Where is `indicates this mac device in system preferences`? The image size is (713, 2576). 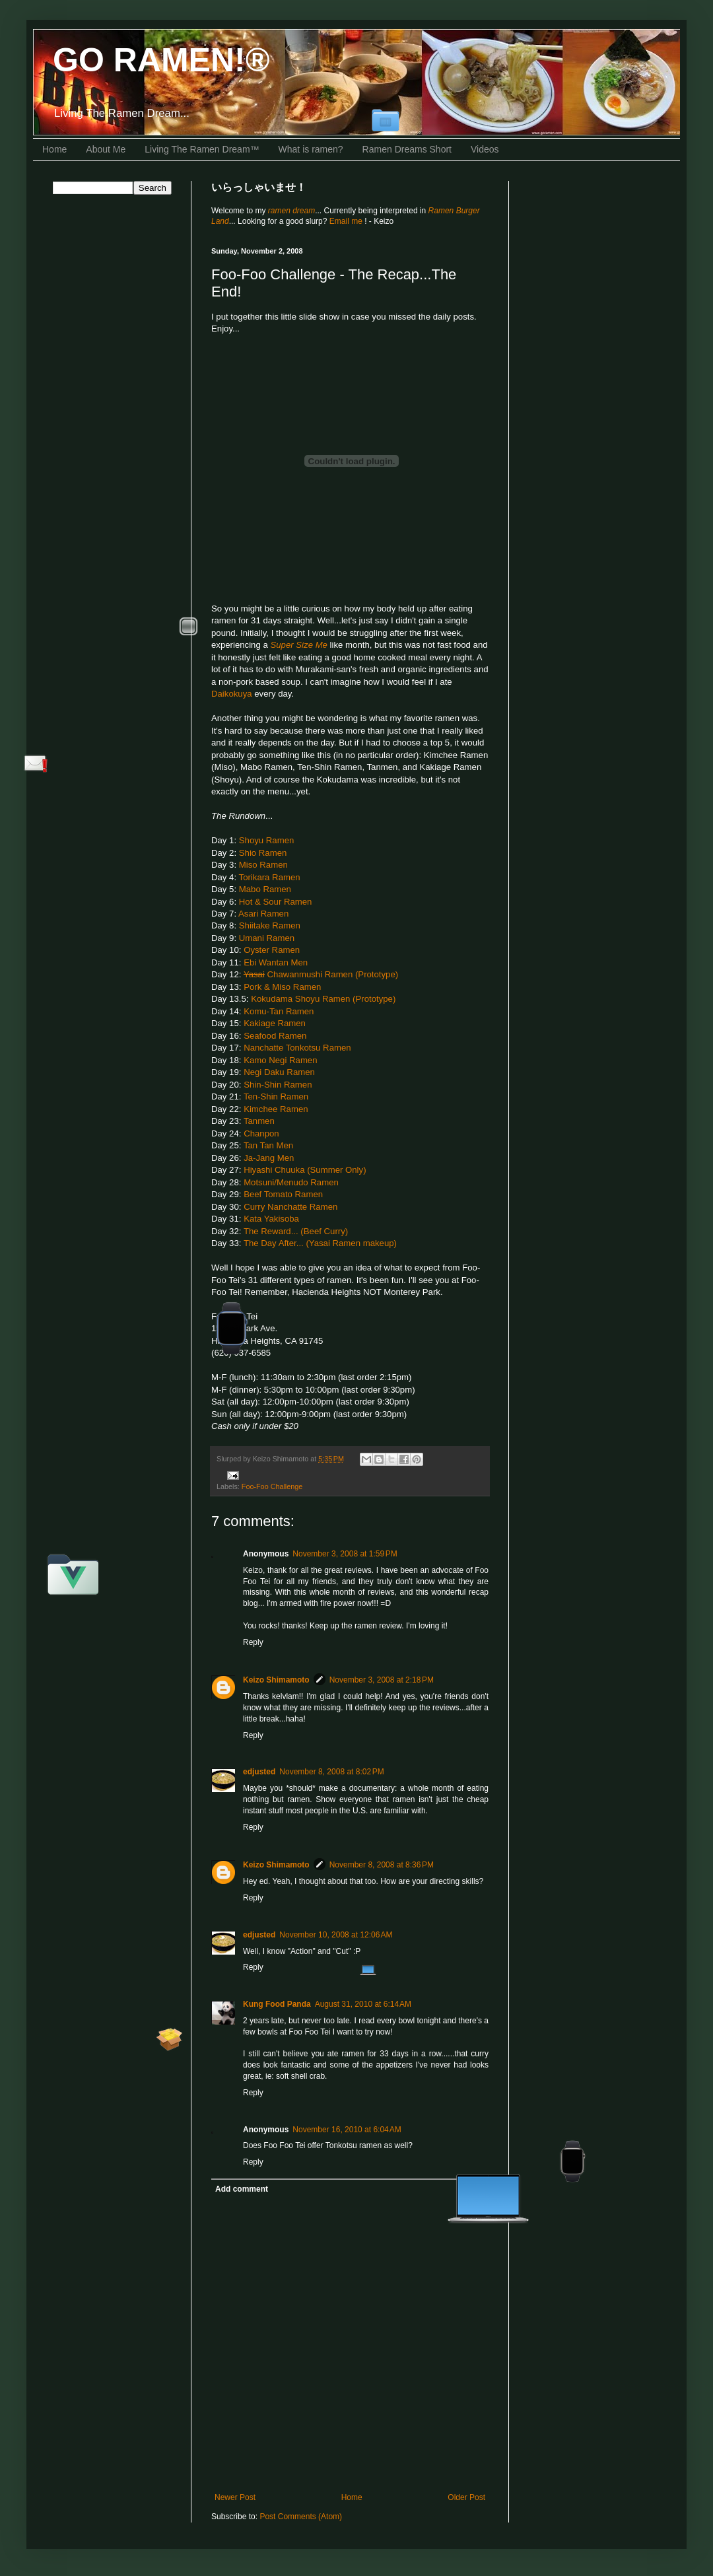
indicates this mac device in system preferences is located at coordinates (488, 2196).